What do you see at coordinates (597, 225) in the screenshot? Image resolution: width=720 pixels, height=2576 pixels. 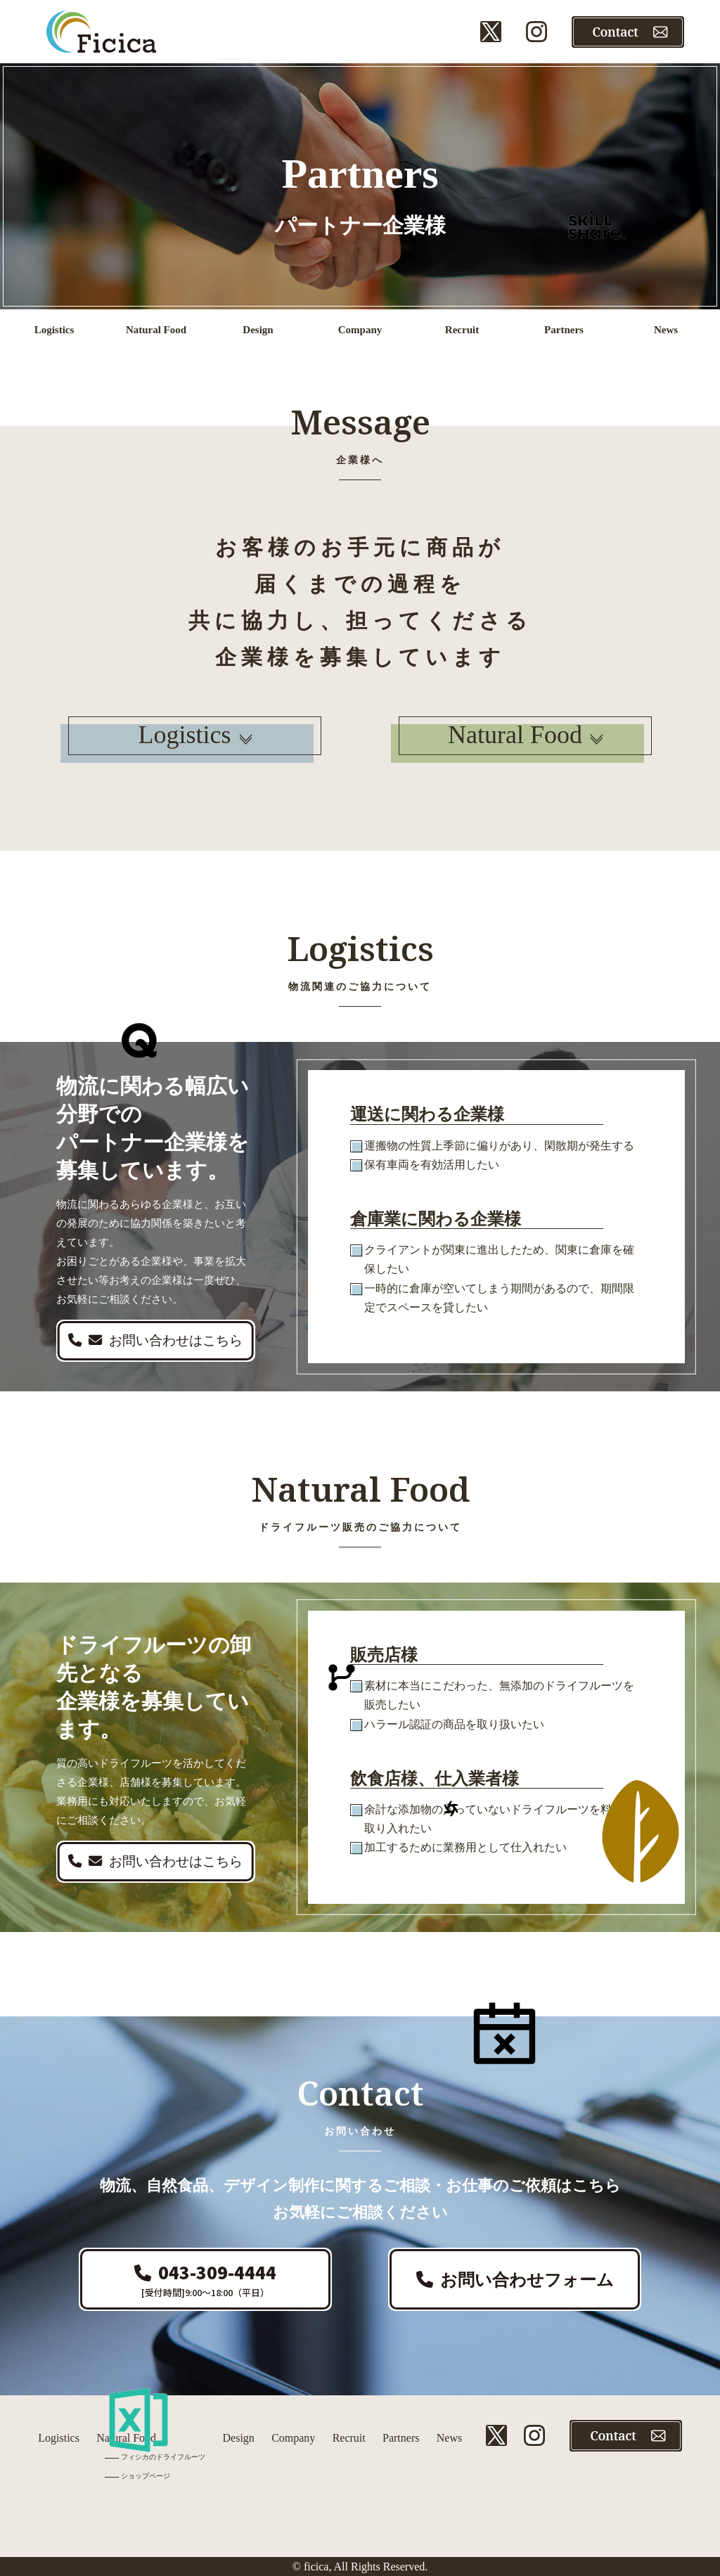 I see `open the Skillshare app` at bounding box center [597, 225].